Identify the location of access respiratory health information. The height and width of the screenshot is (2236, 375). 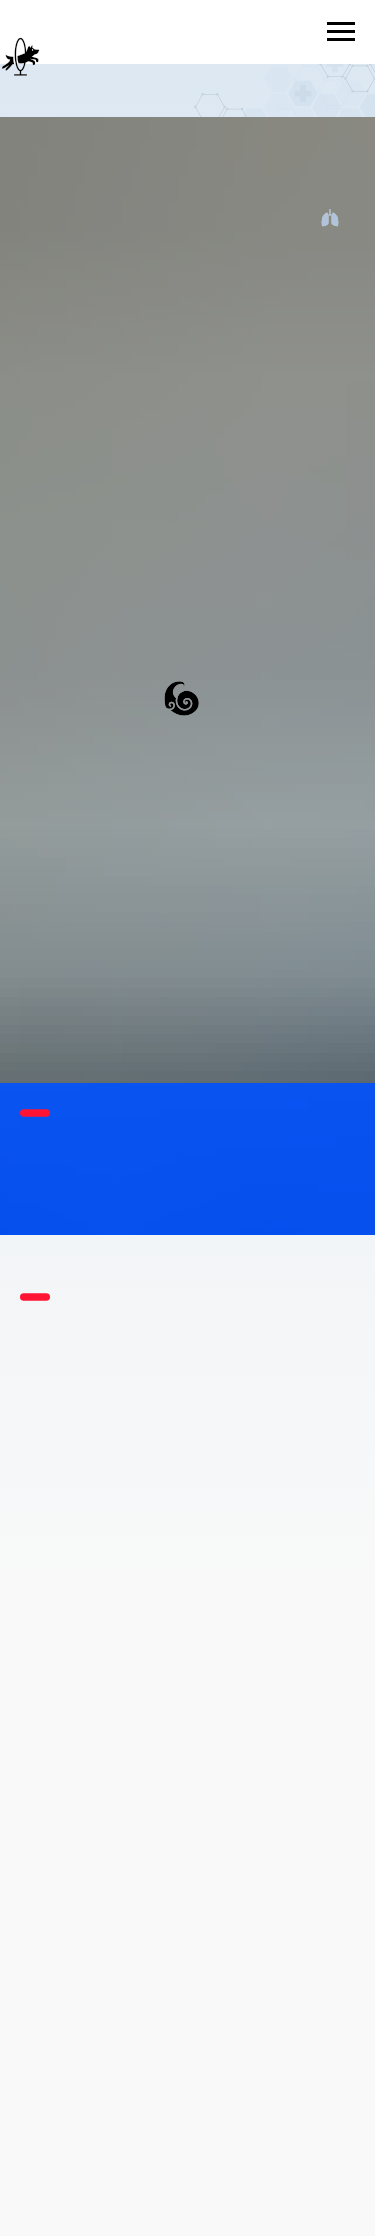
(330, 218).